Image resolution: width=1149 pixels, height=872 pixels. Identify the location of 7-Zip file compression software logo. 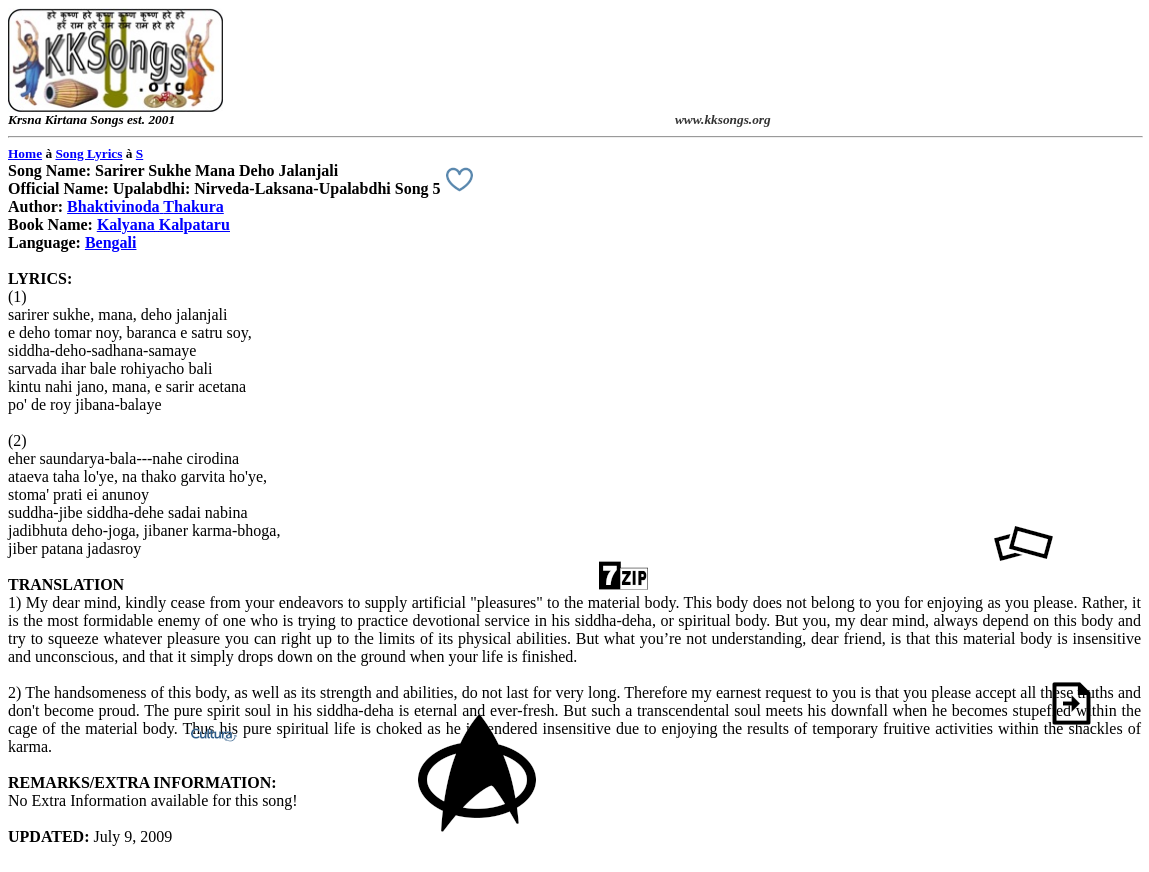
(623, 575).